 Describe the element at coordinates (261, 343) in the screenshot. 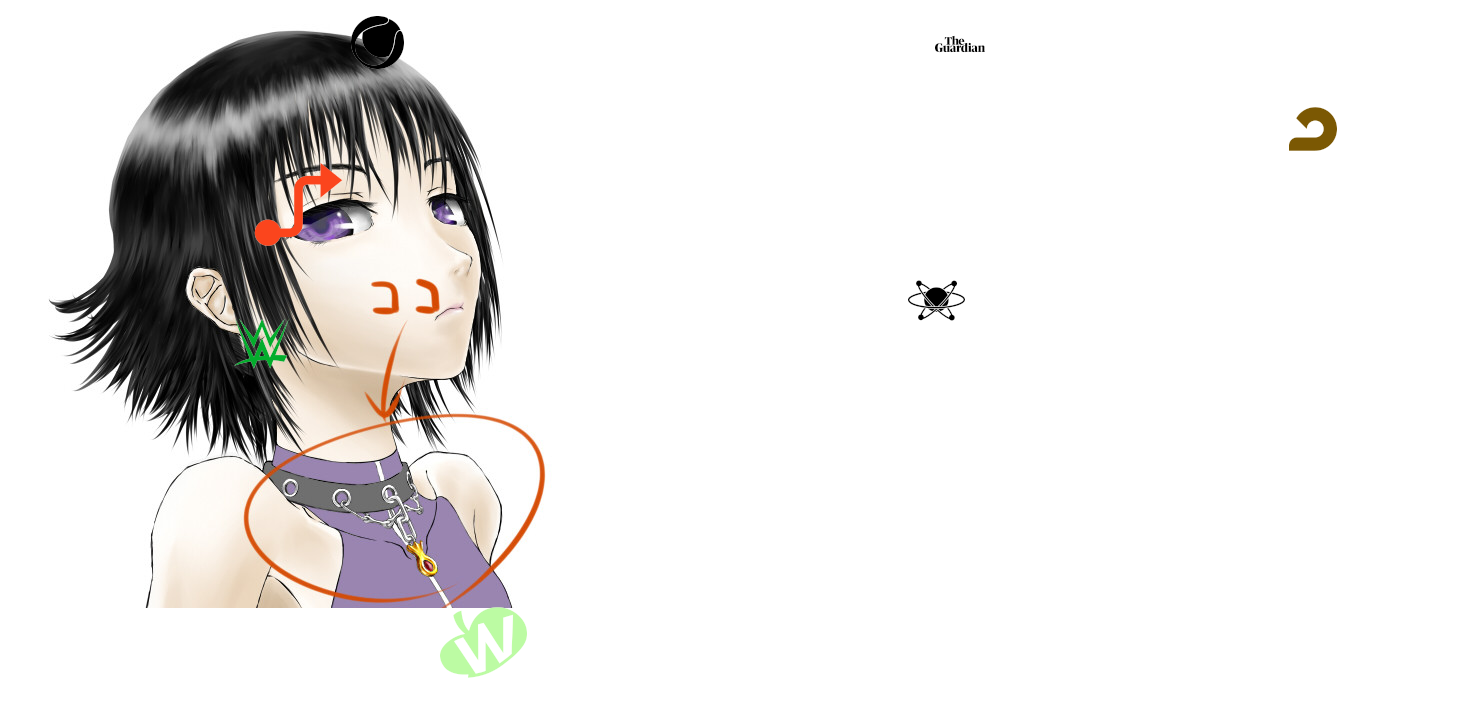

I see `WWE official logo` at that location.